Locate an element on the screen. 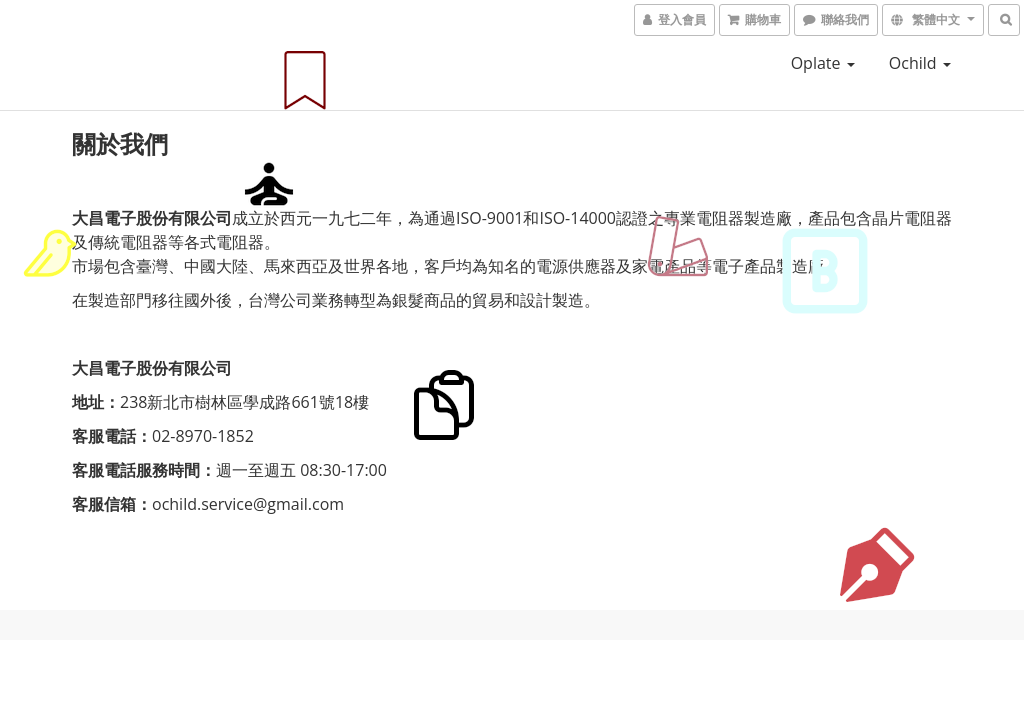  access meditation or mindfulness features is located at coordinates (269, 184).